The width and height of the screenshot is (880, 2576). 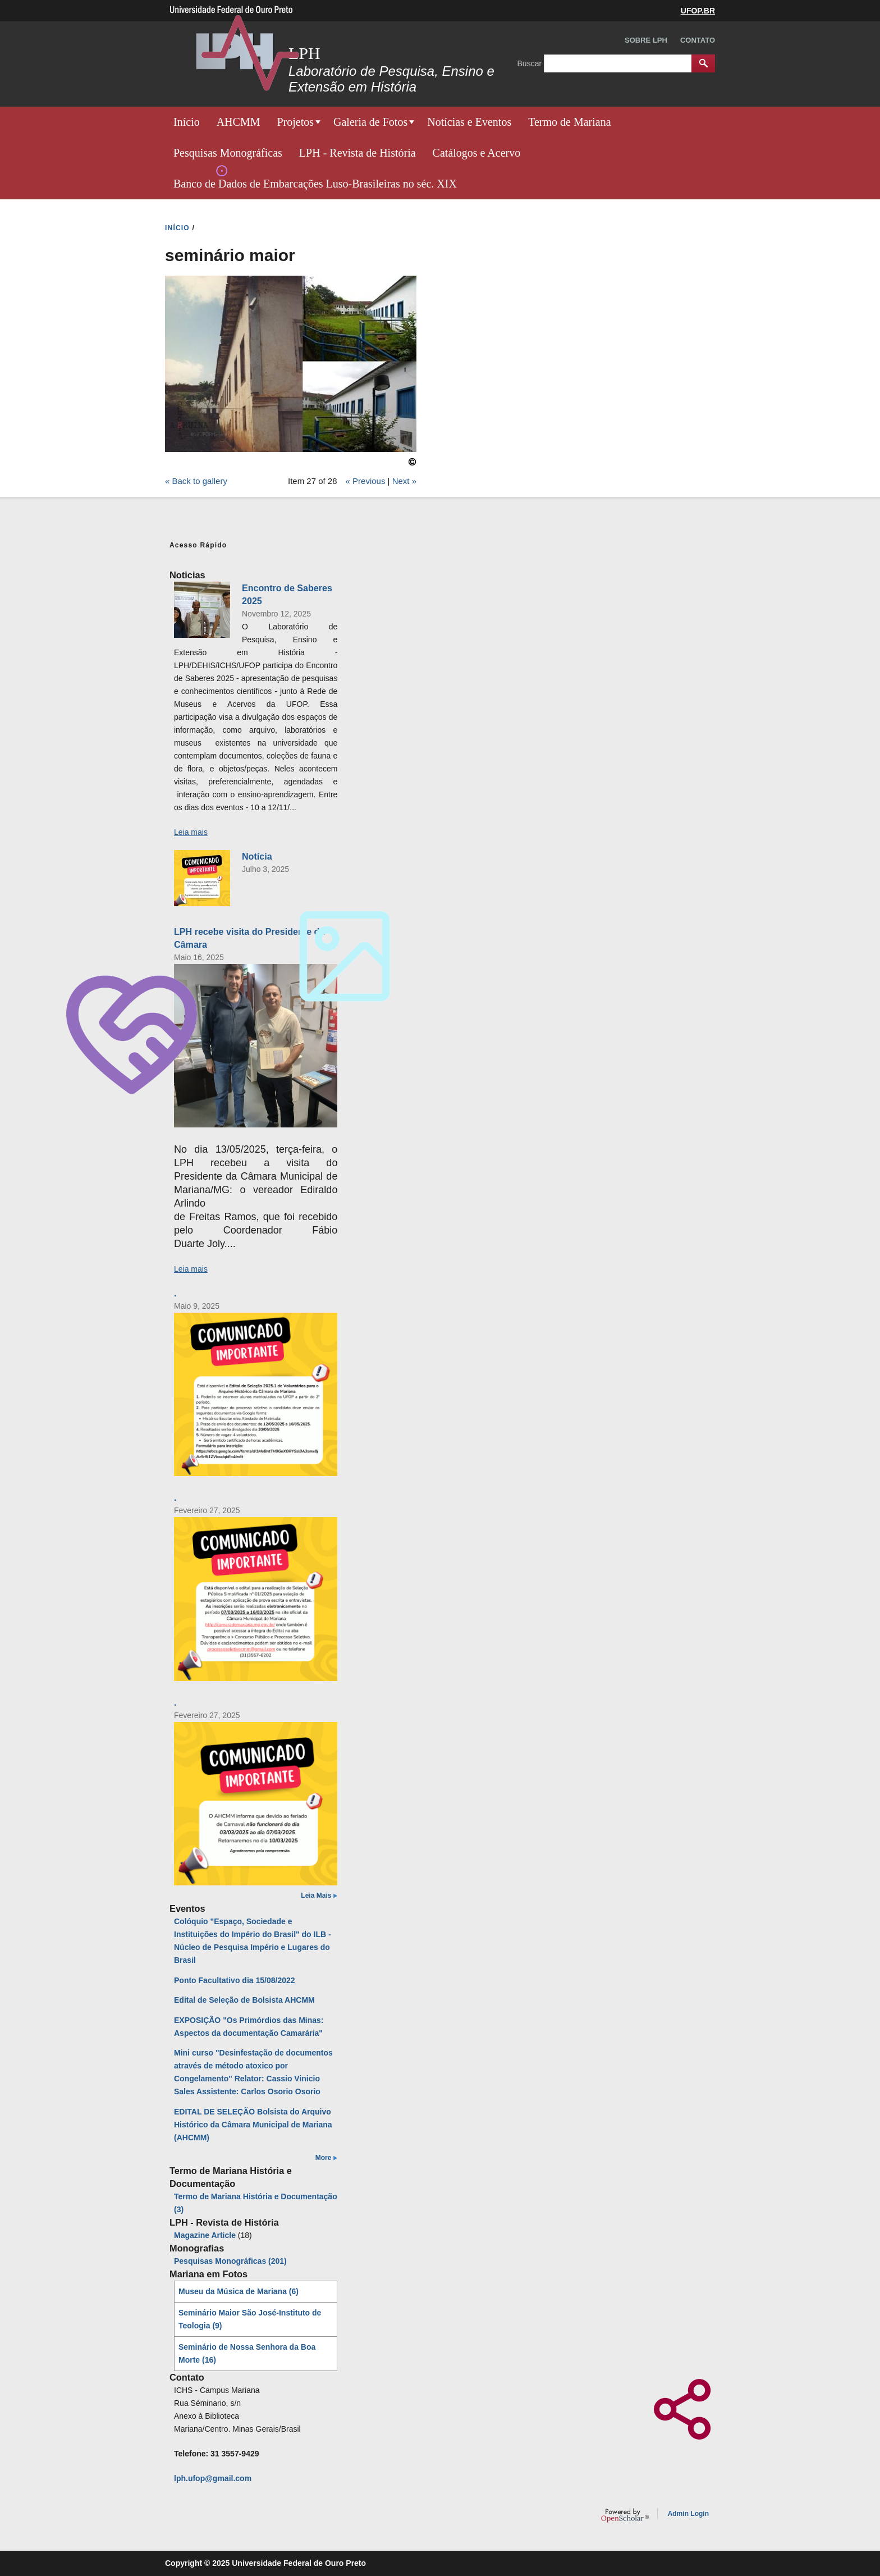 What do you see at coordinates (684, 2409) in the screenshot?
I see `share content to other apps or platforms` at bounding box center [684, 2409].